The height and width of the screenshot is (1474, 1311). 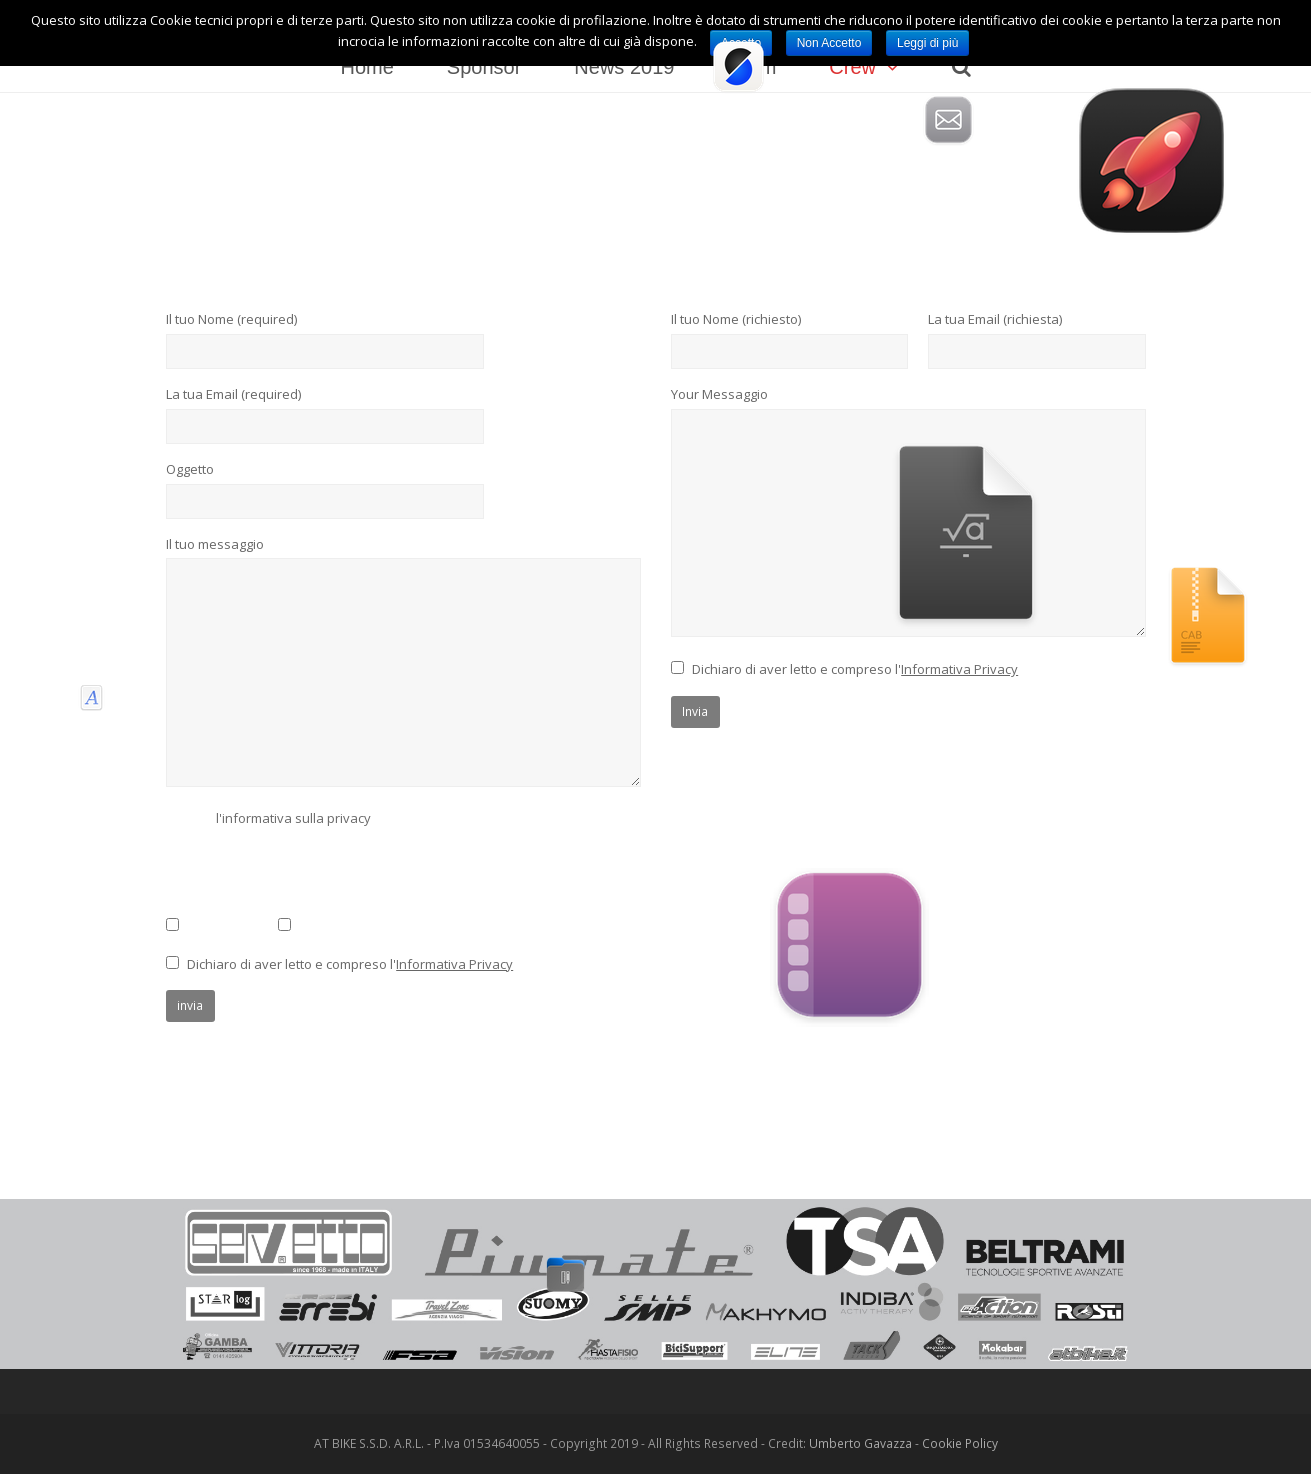 I want to click on opendocument formula template file, so click(x=966, y=536).